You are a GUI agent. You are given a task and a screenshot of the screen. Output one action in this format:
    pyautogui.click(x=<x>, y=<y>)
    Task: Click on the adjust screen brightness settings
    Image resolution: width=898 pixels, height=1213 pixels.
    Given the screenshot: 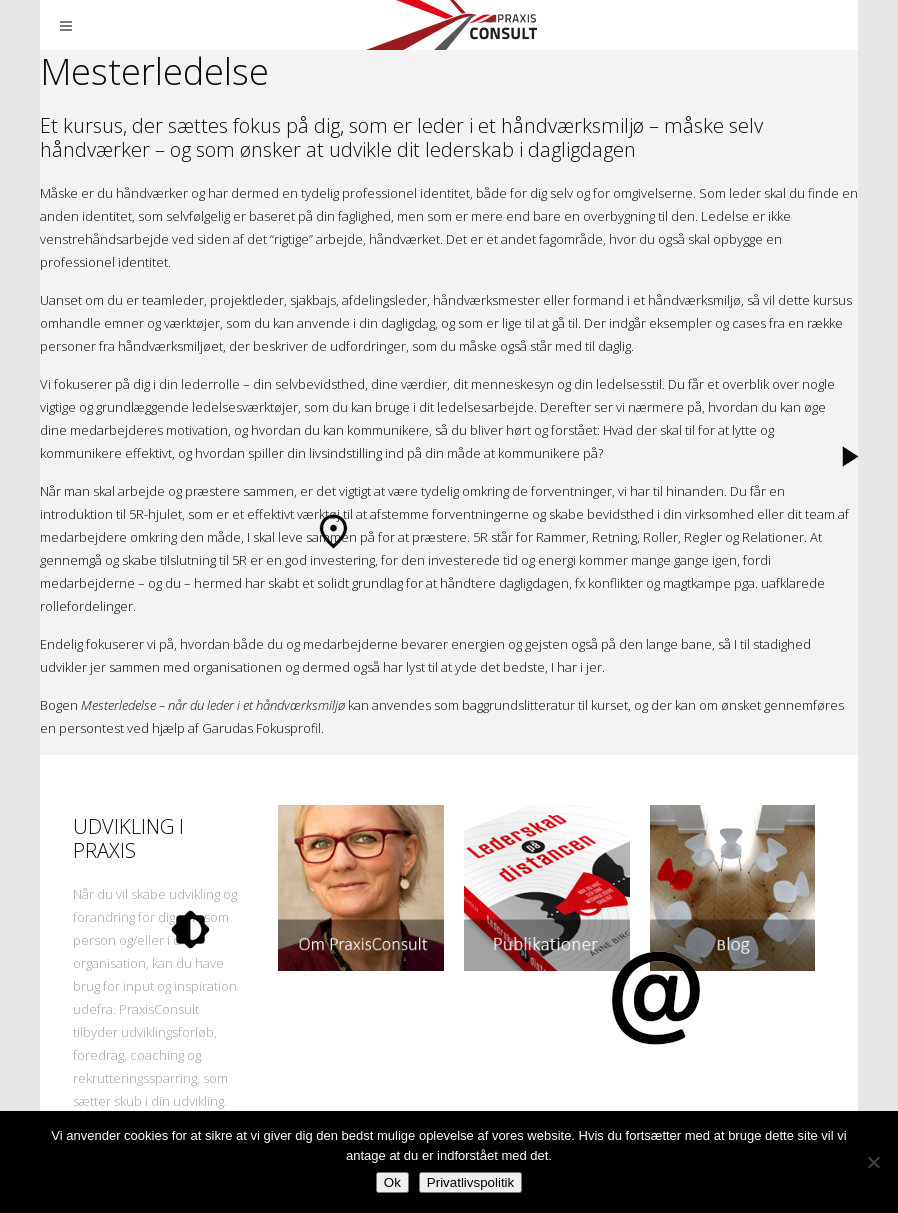 What is the action you would take?
    pyautogui.click(x=190, y=929)
    